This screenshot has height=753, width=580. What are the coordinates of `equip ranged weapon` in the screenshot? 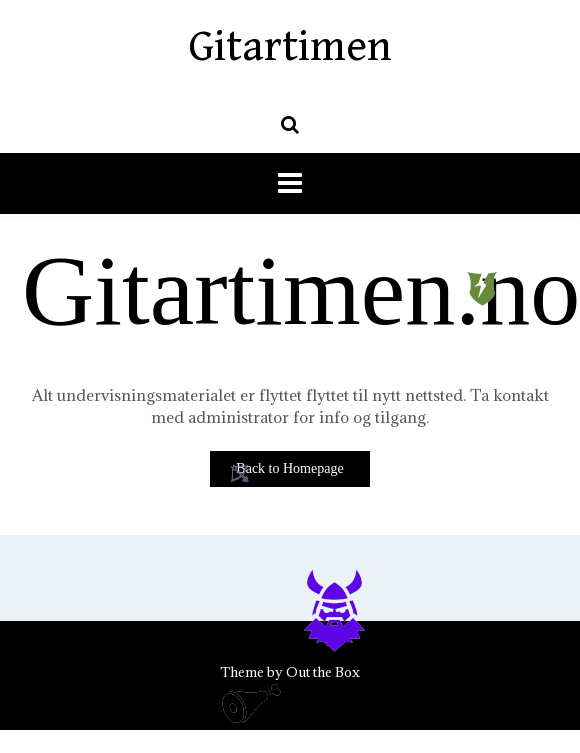 It's located at (239, 473).